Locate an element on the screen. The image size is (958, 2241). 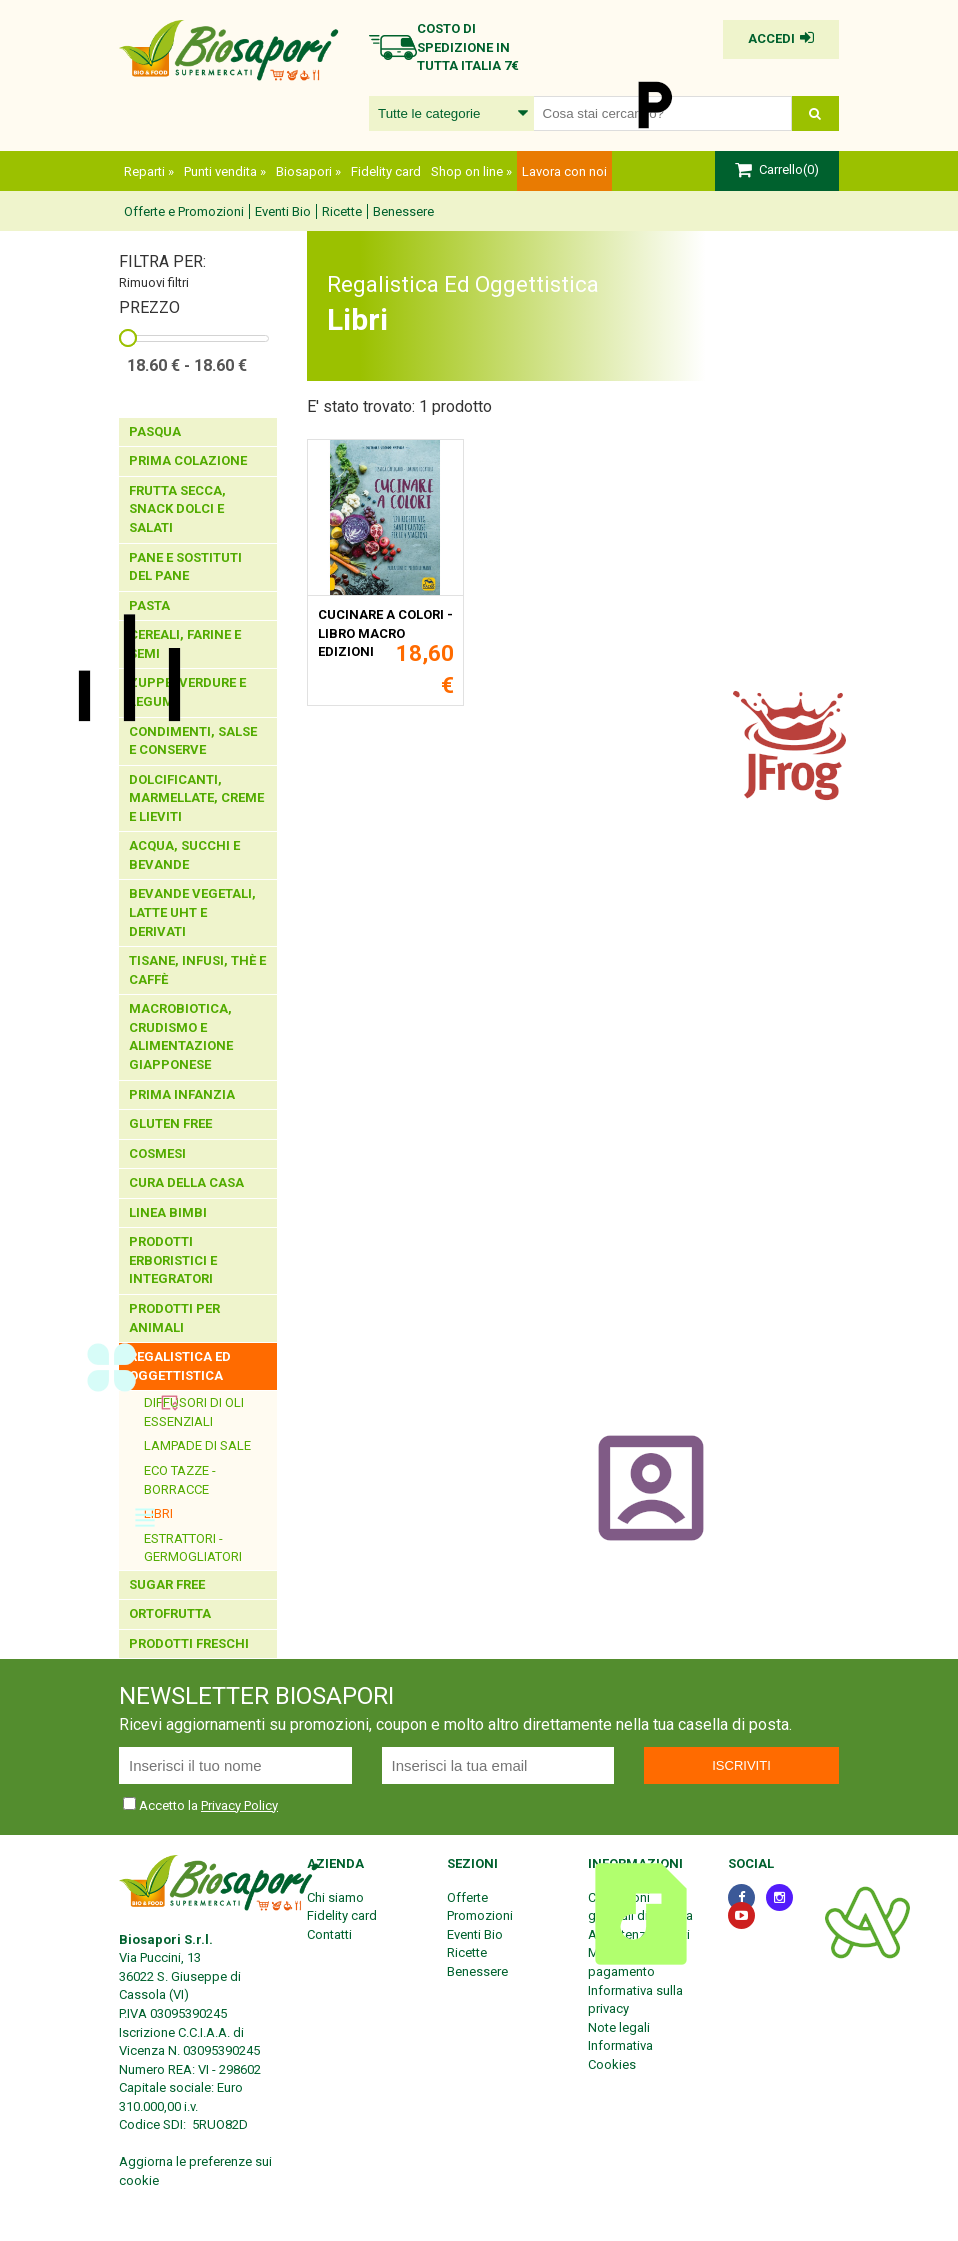
view account profile is located at coordinates (651, 1488).